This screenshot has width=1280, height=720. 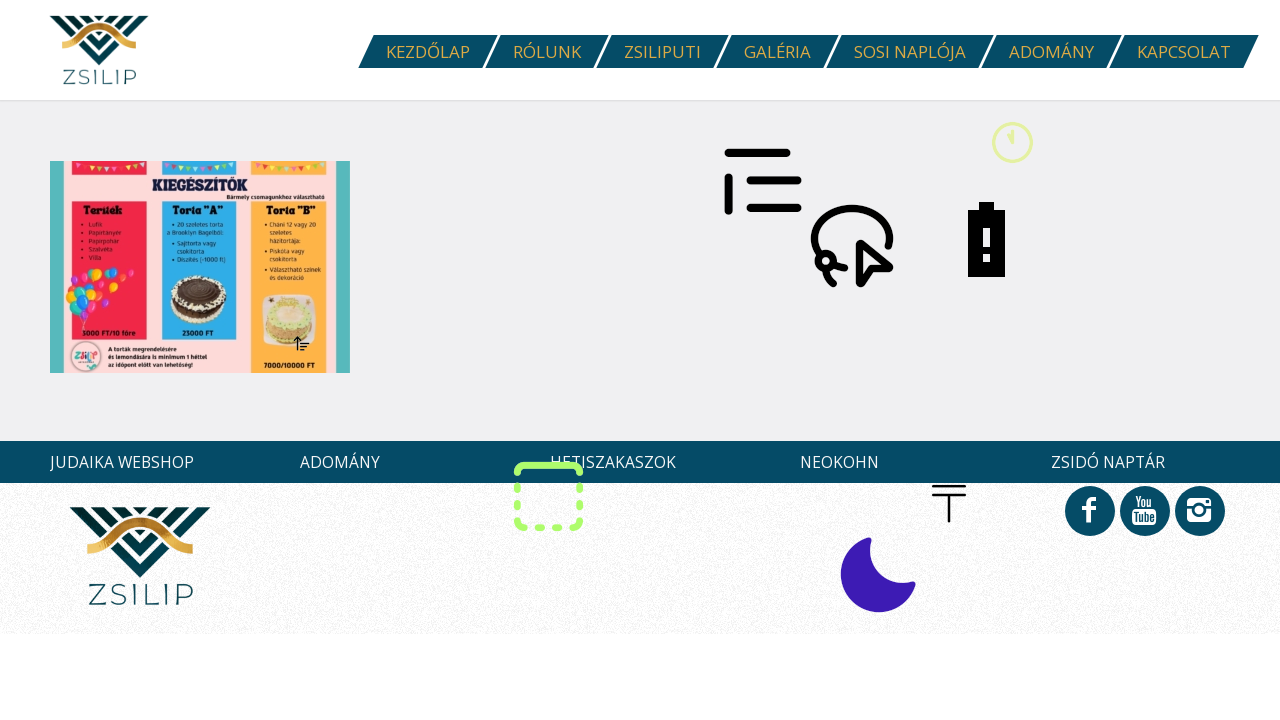 What do you see at coordinates (852, 246) in the screenshot?
I see `freehand selection tool` at bounding box center [852, 246].